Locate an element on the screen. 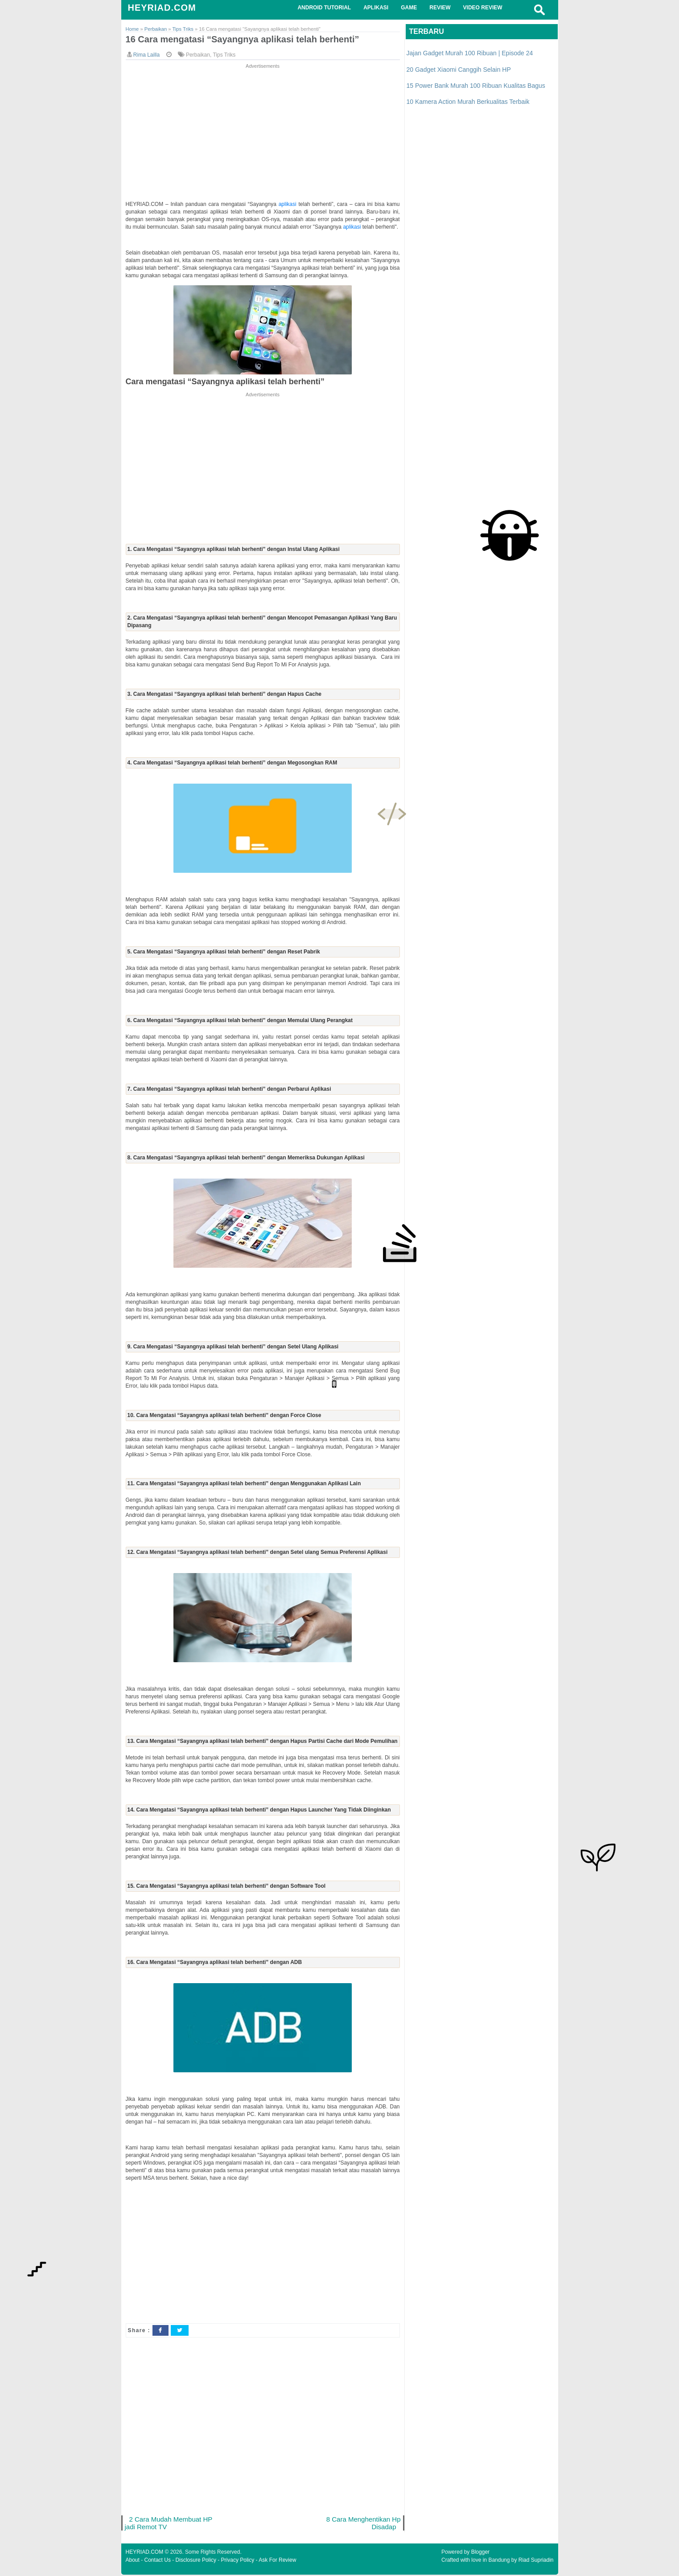  view or edit source code is located at coordinates (392, 814).